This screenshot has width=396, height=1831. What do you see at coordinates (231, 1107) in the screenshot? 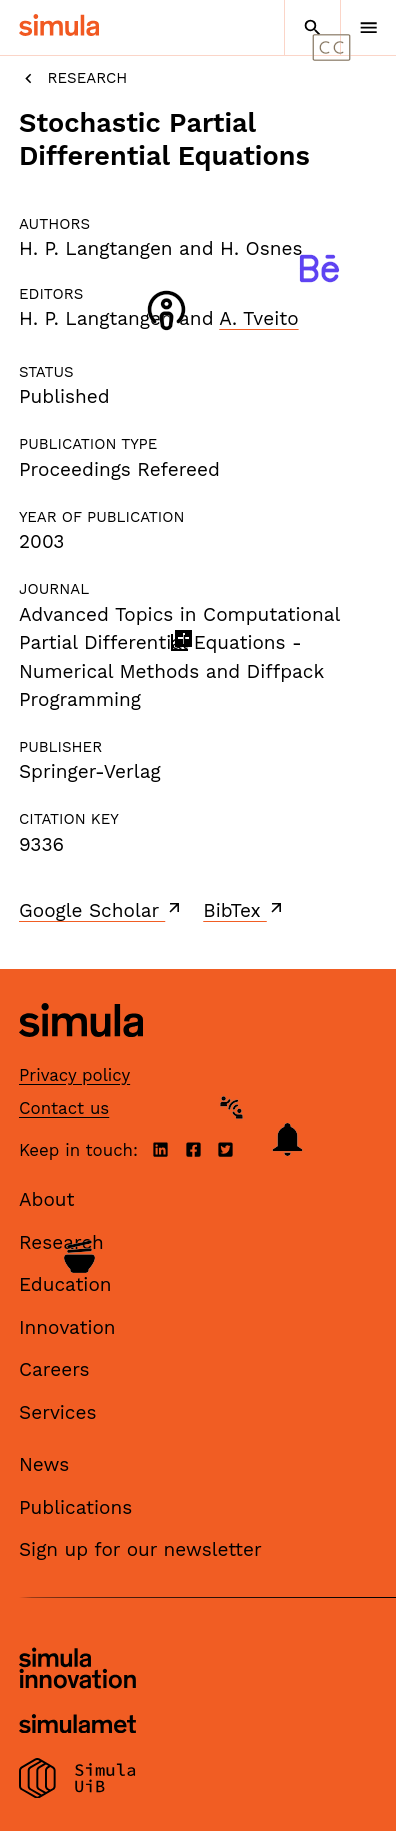
I see `connect with others remotely or contactlessly` at bounding box center [231, 1107].